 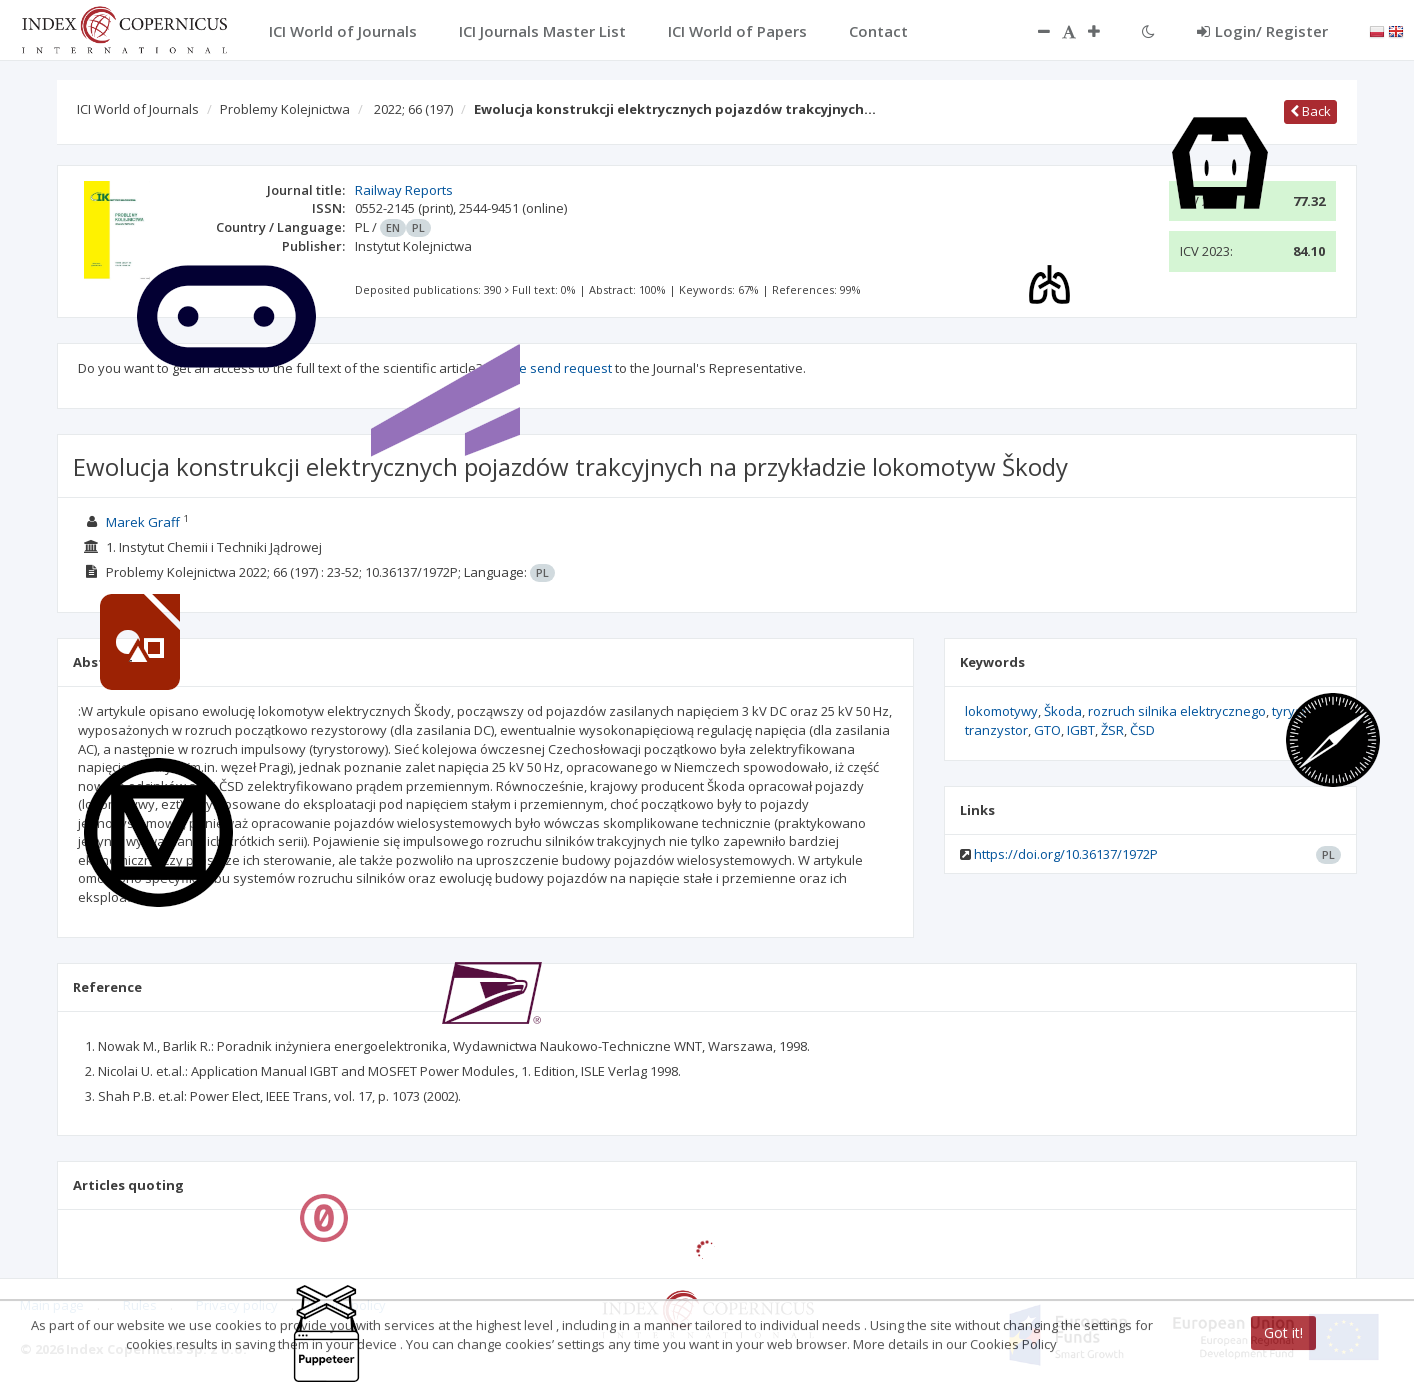 What do you see at coordinates (158, 832) in the screenshot?
I see `material design brand logo` at bounding box center [158, 832].